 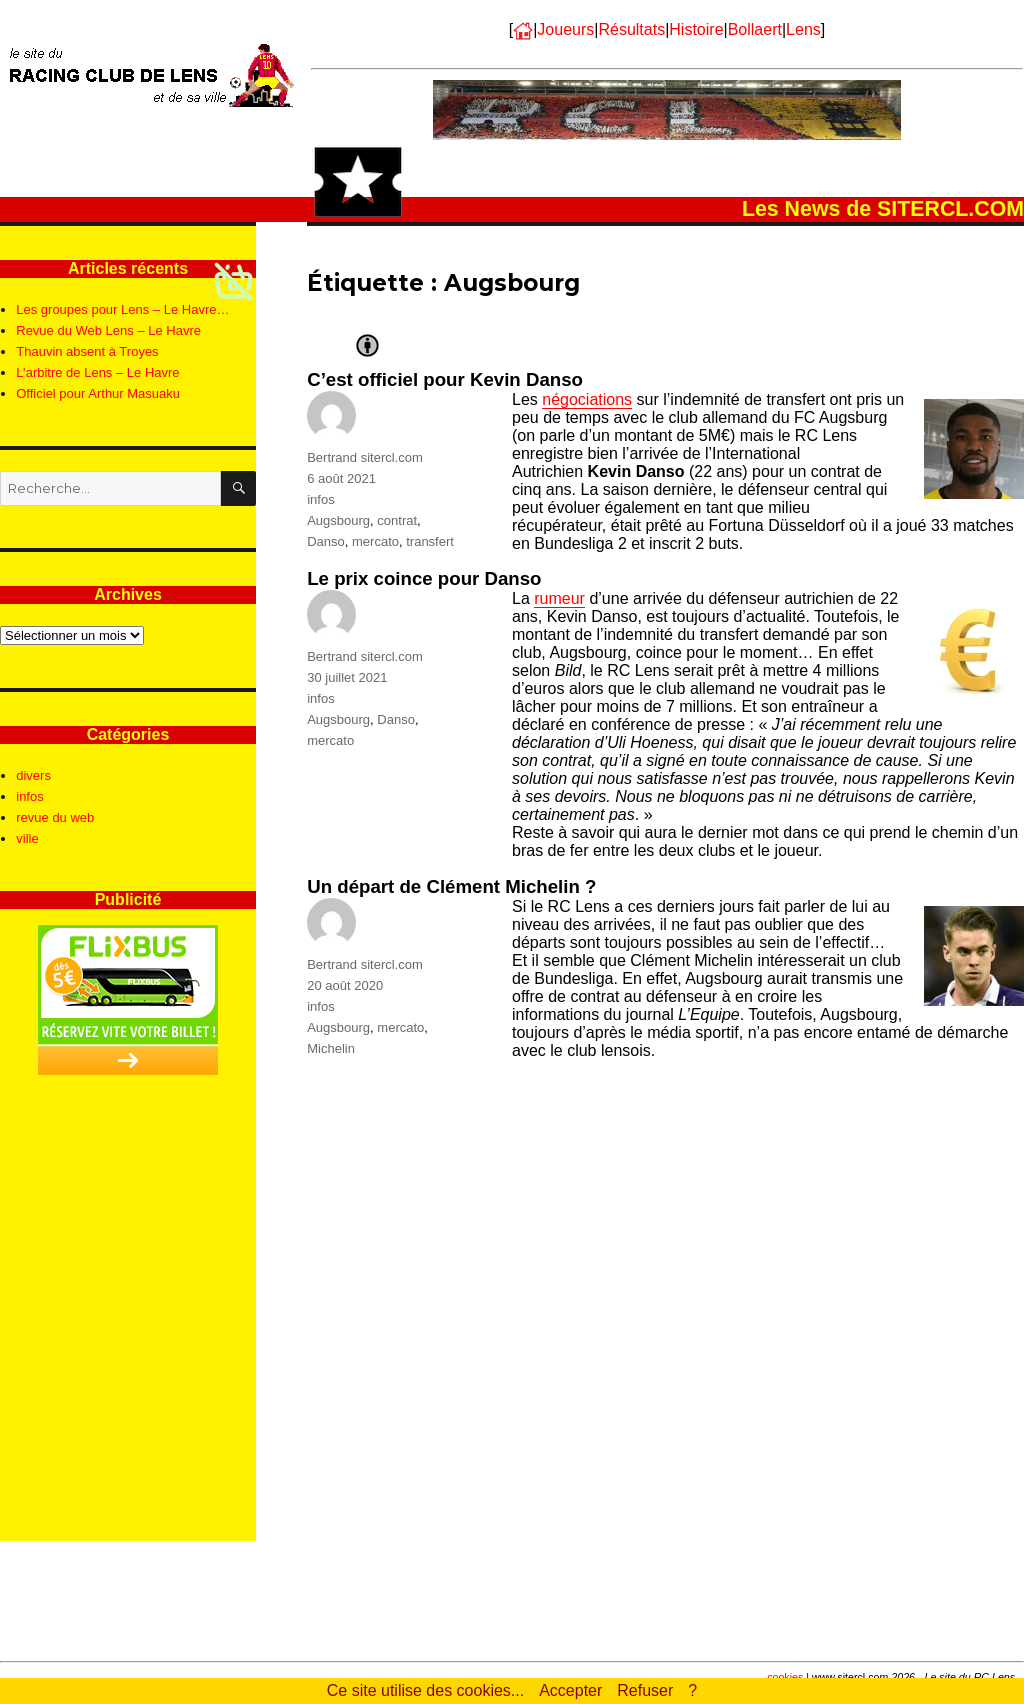 What do you see at coordinates (358, 182) in the screenshot?
I see `view nearby events or entertainment` at bounding box center [358, 182].